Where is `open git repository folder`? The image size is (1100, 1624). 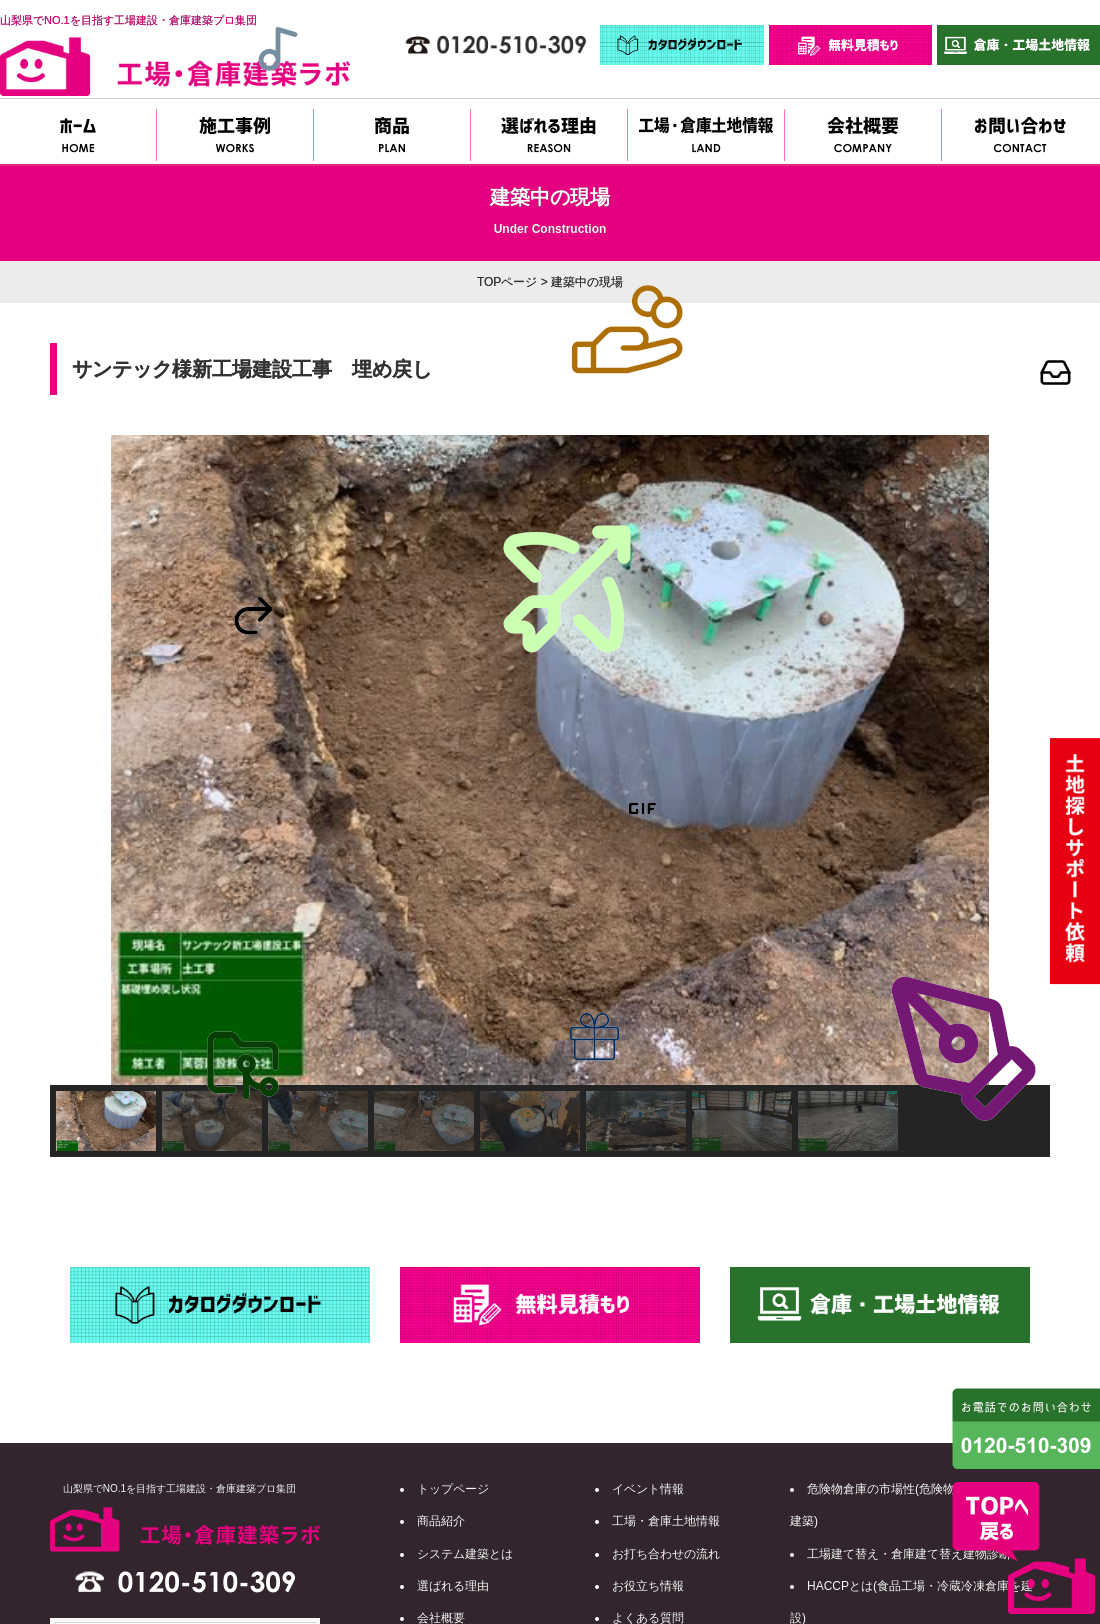
open git repository folder is located at coordinates (243, 1064).